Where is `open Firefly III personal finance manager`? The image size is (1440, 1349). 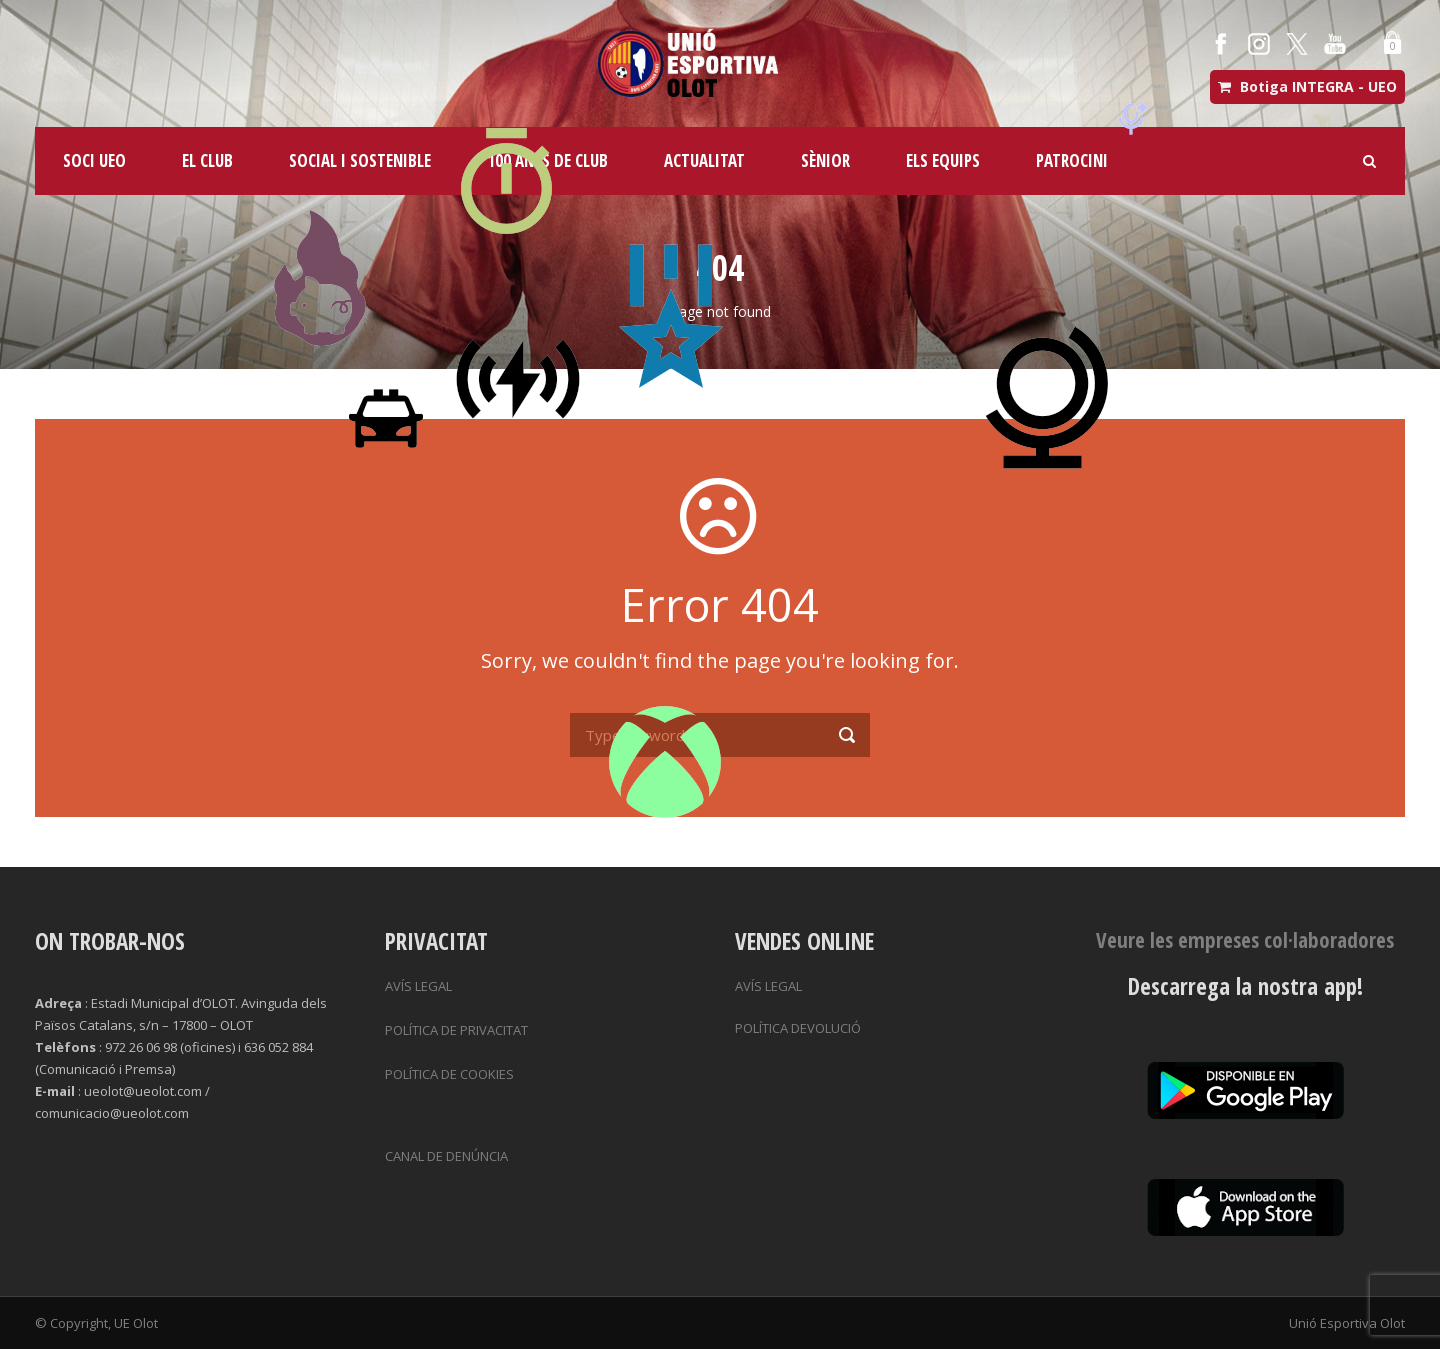 open Firefly III personal finance manager is located at coordinates (320, 278).